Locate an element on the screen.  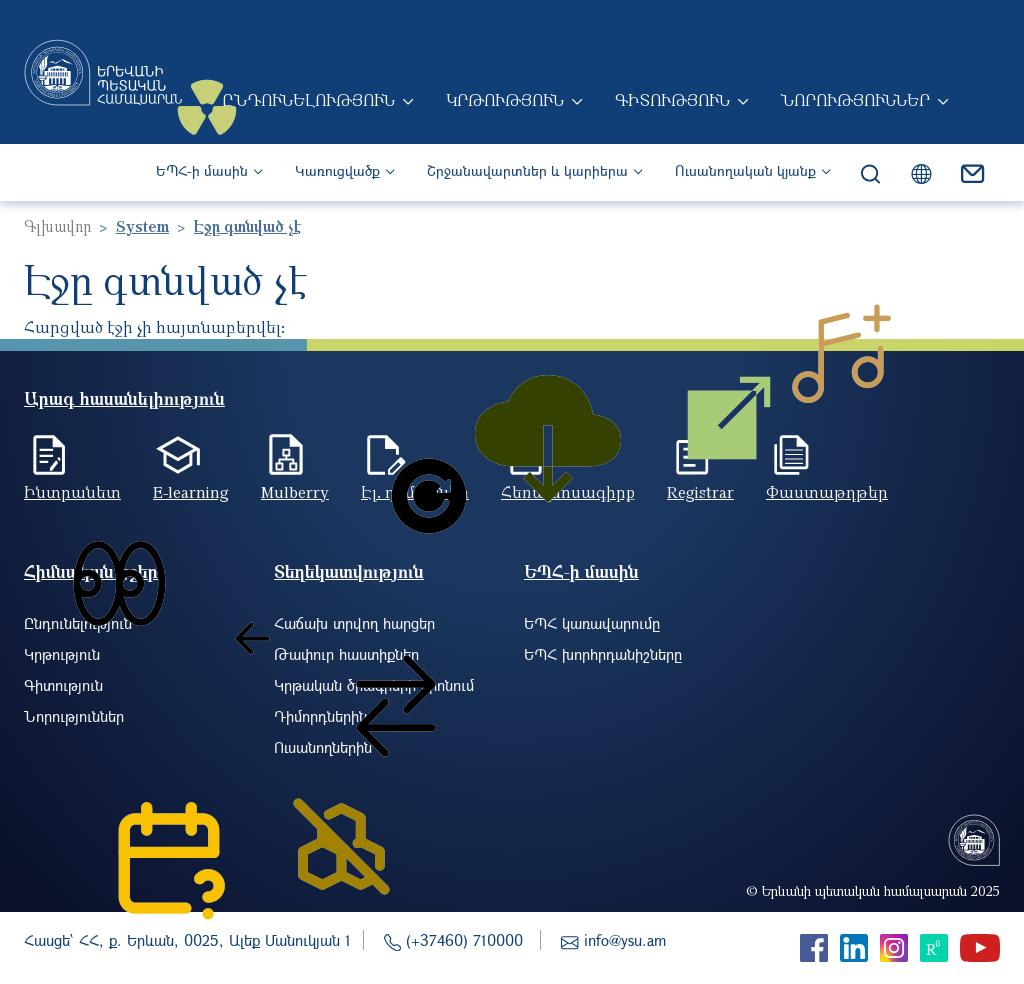
indicates someone is viewing or watching is located at coordinates (119, 583).